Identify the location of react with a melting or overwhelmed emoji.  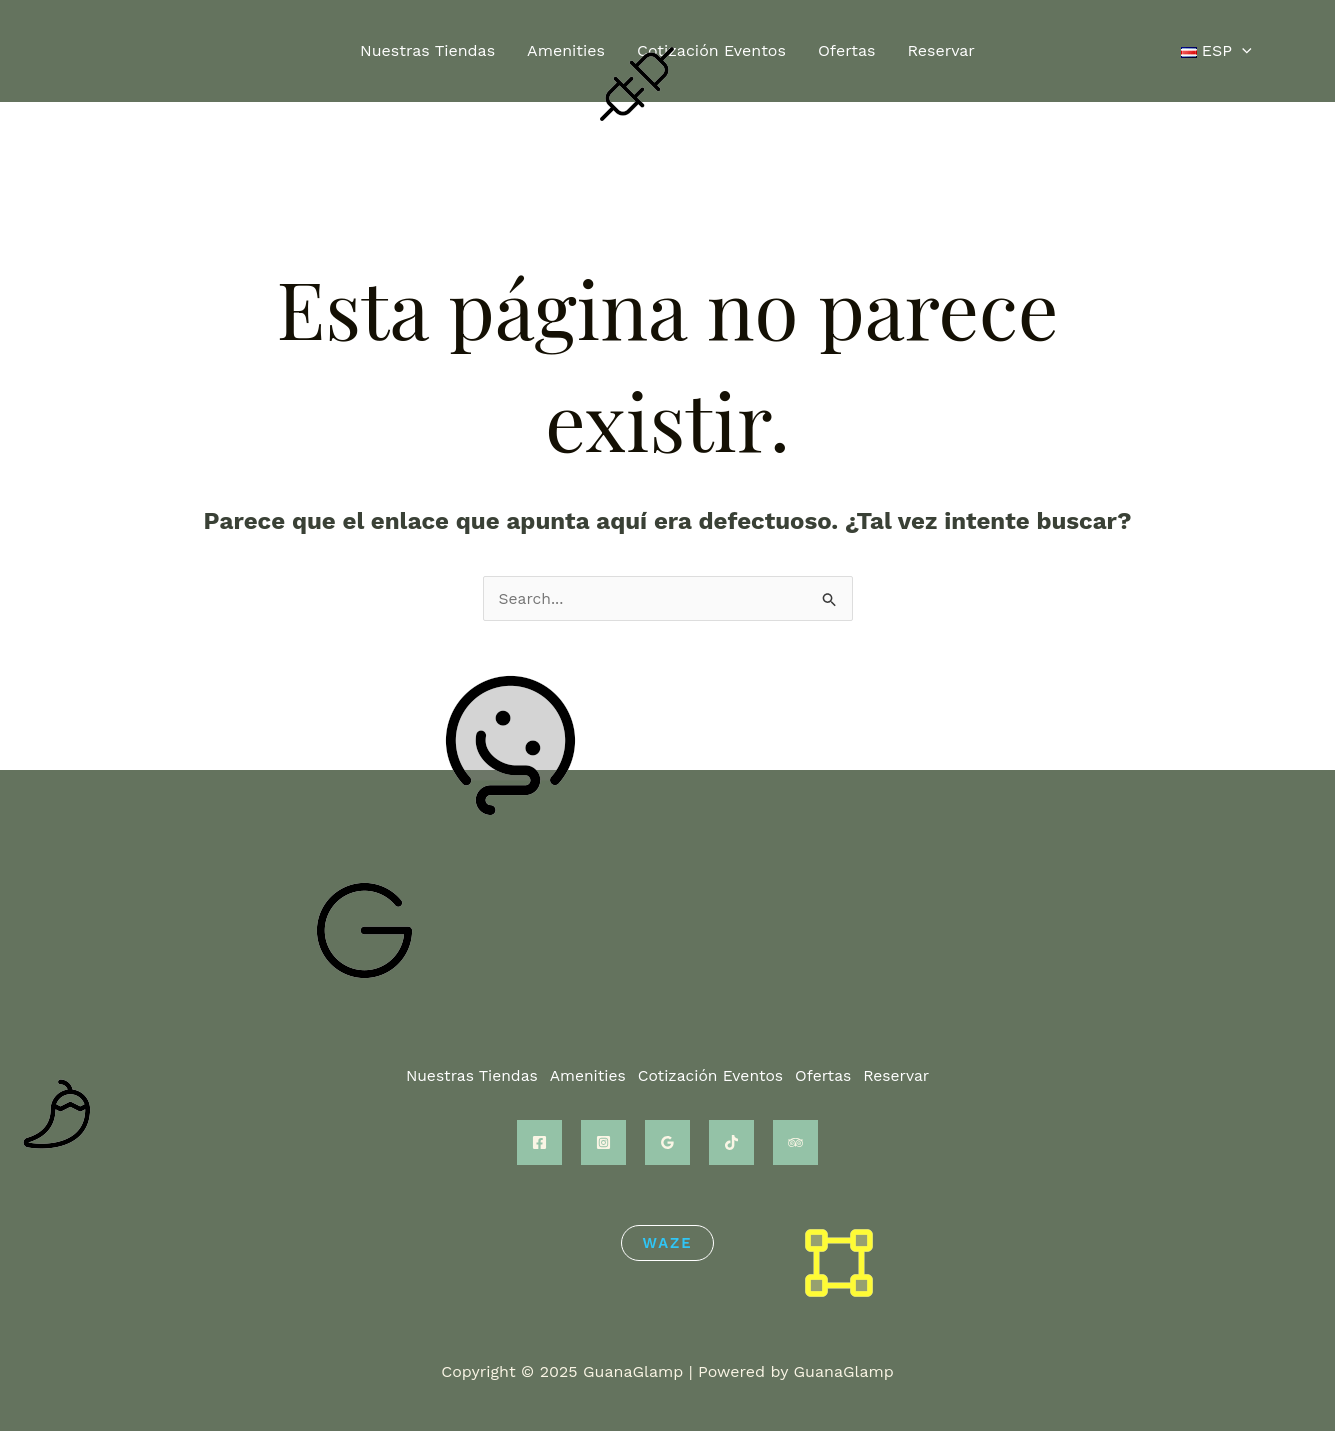
(510, 740).